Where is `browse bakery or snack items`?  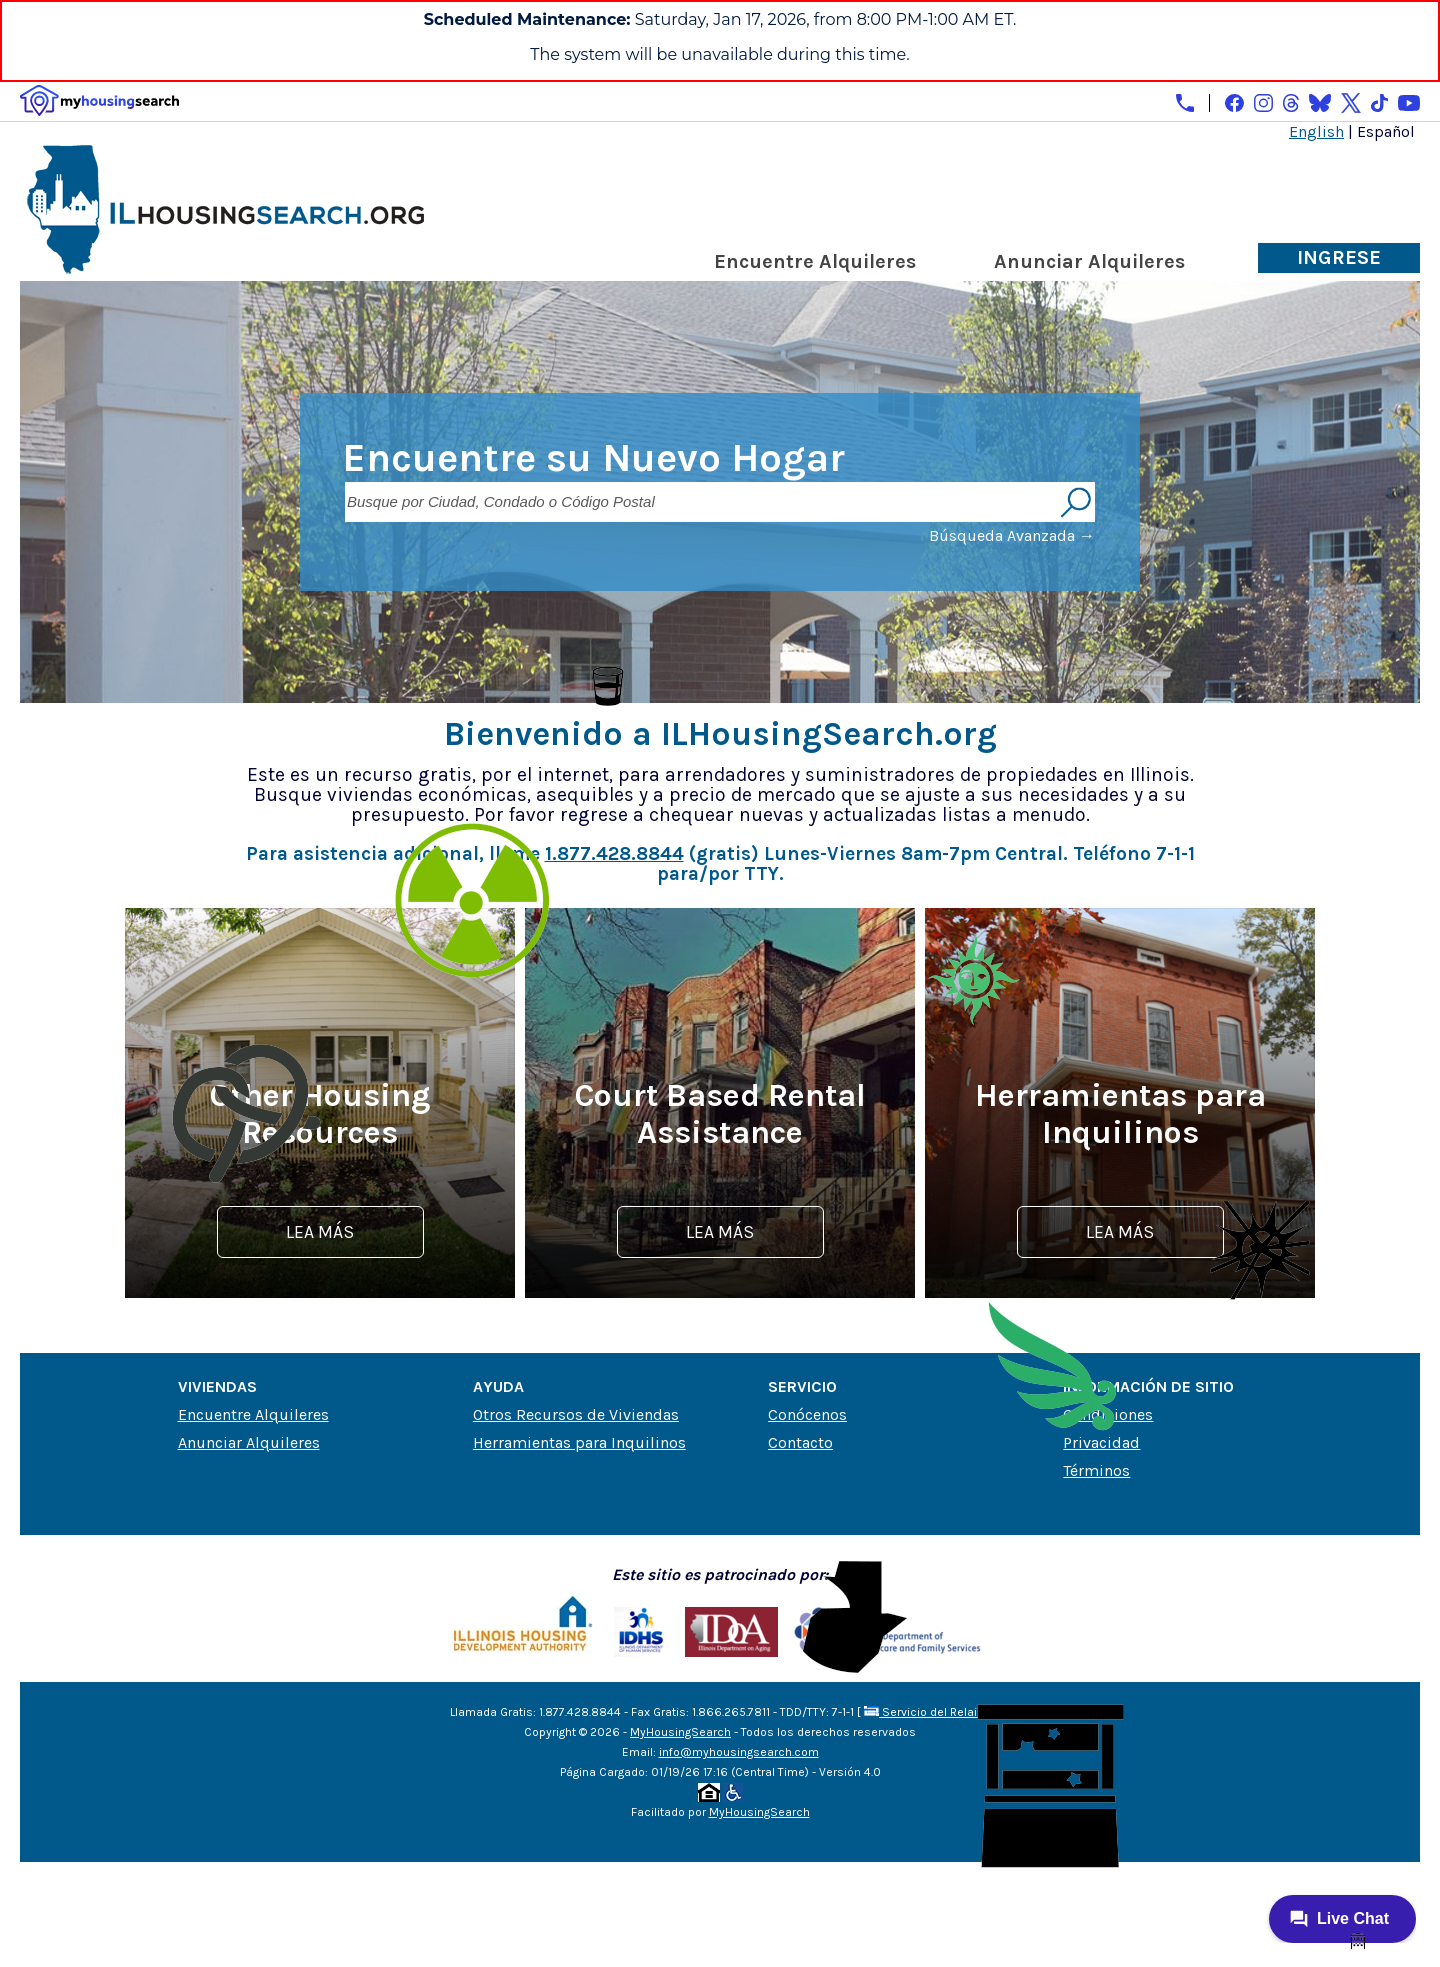 browse bakery or snack items is located at coordinates (246, 1113).